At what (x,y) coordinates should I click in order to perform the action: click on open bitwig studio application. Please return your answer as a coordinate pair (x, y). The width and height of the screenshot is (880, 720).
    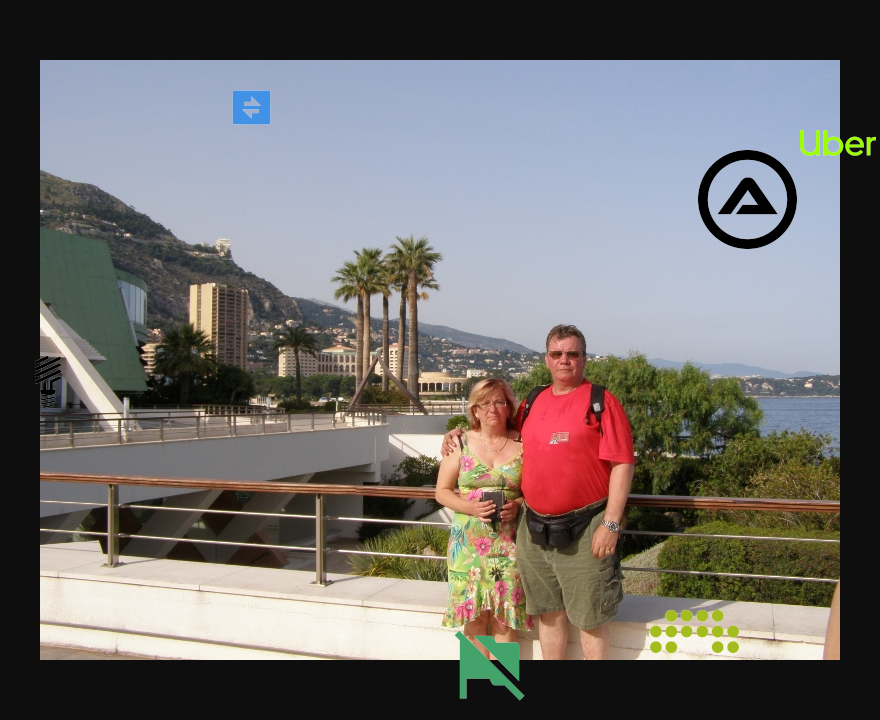
    Looking at the image, I should click on (694, 631).